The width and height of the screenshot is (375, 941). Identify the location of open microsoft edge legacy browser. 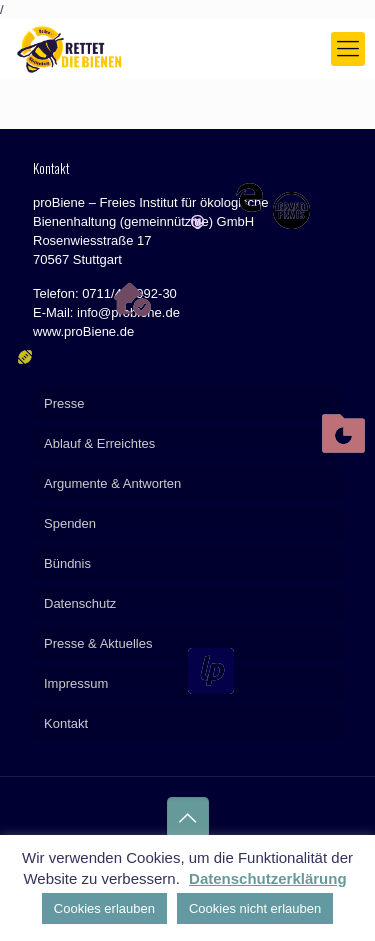
(249, 197).